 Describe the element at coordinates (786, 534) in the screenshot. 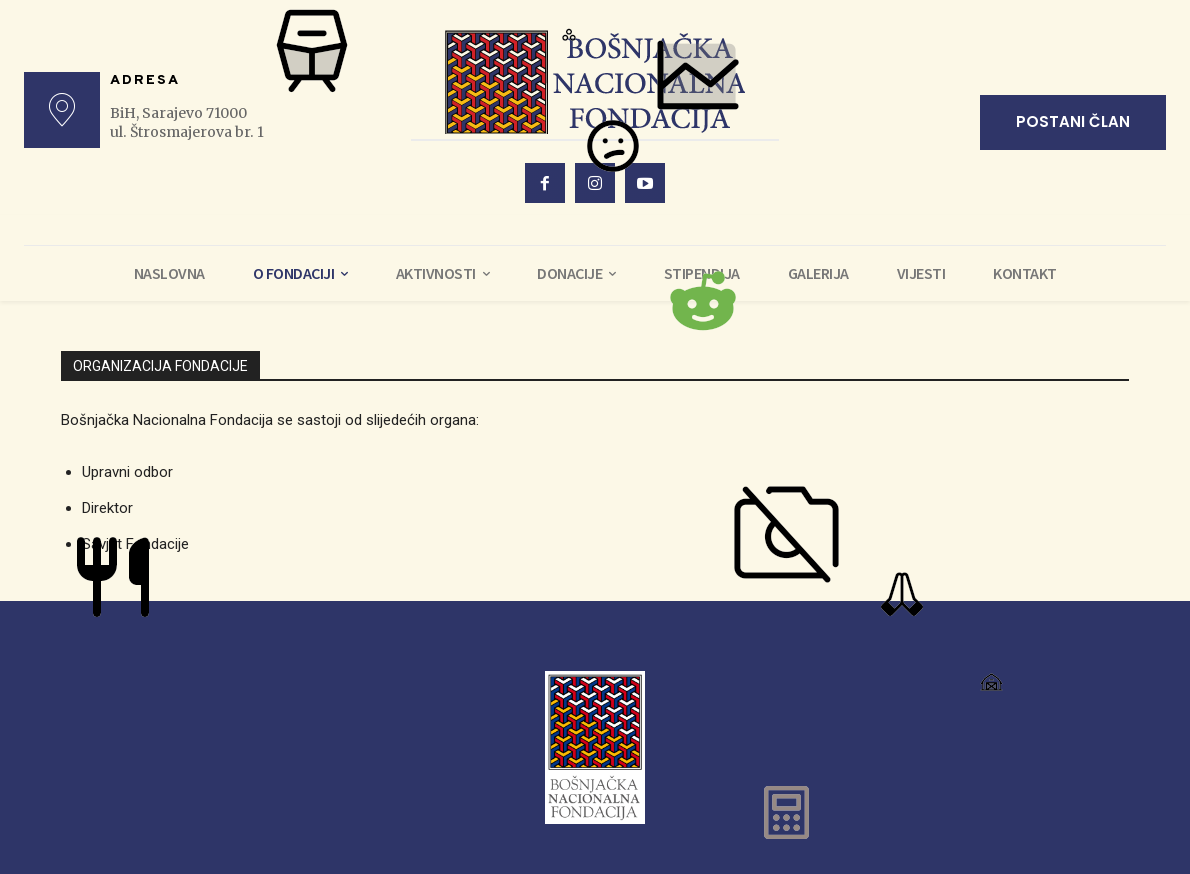

I see `camera access is disabled` at that location.